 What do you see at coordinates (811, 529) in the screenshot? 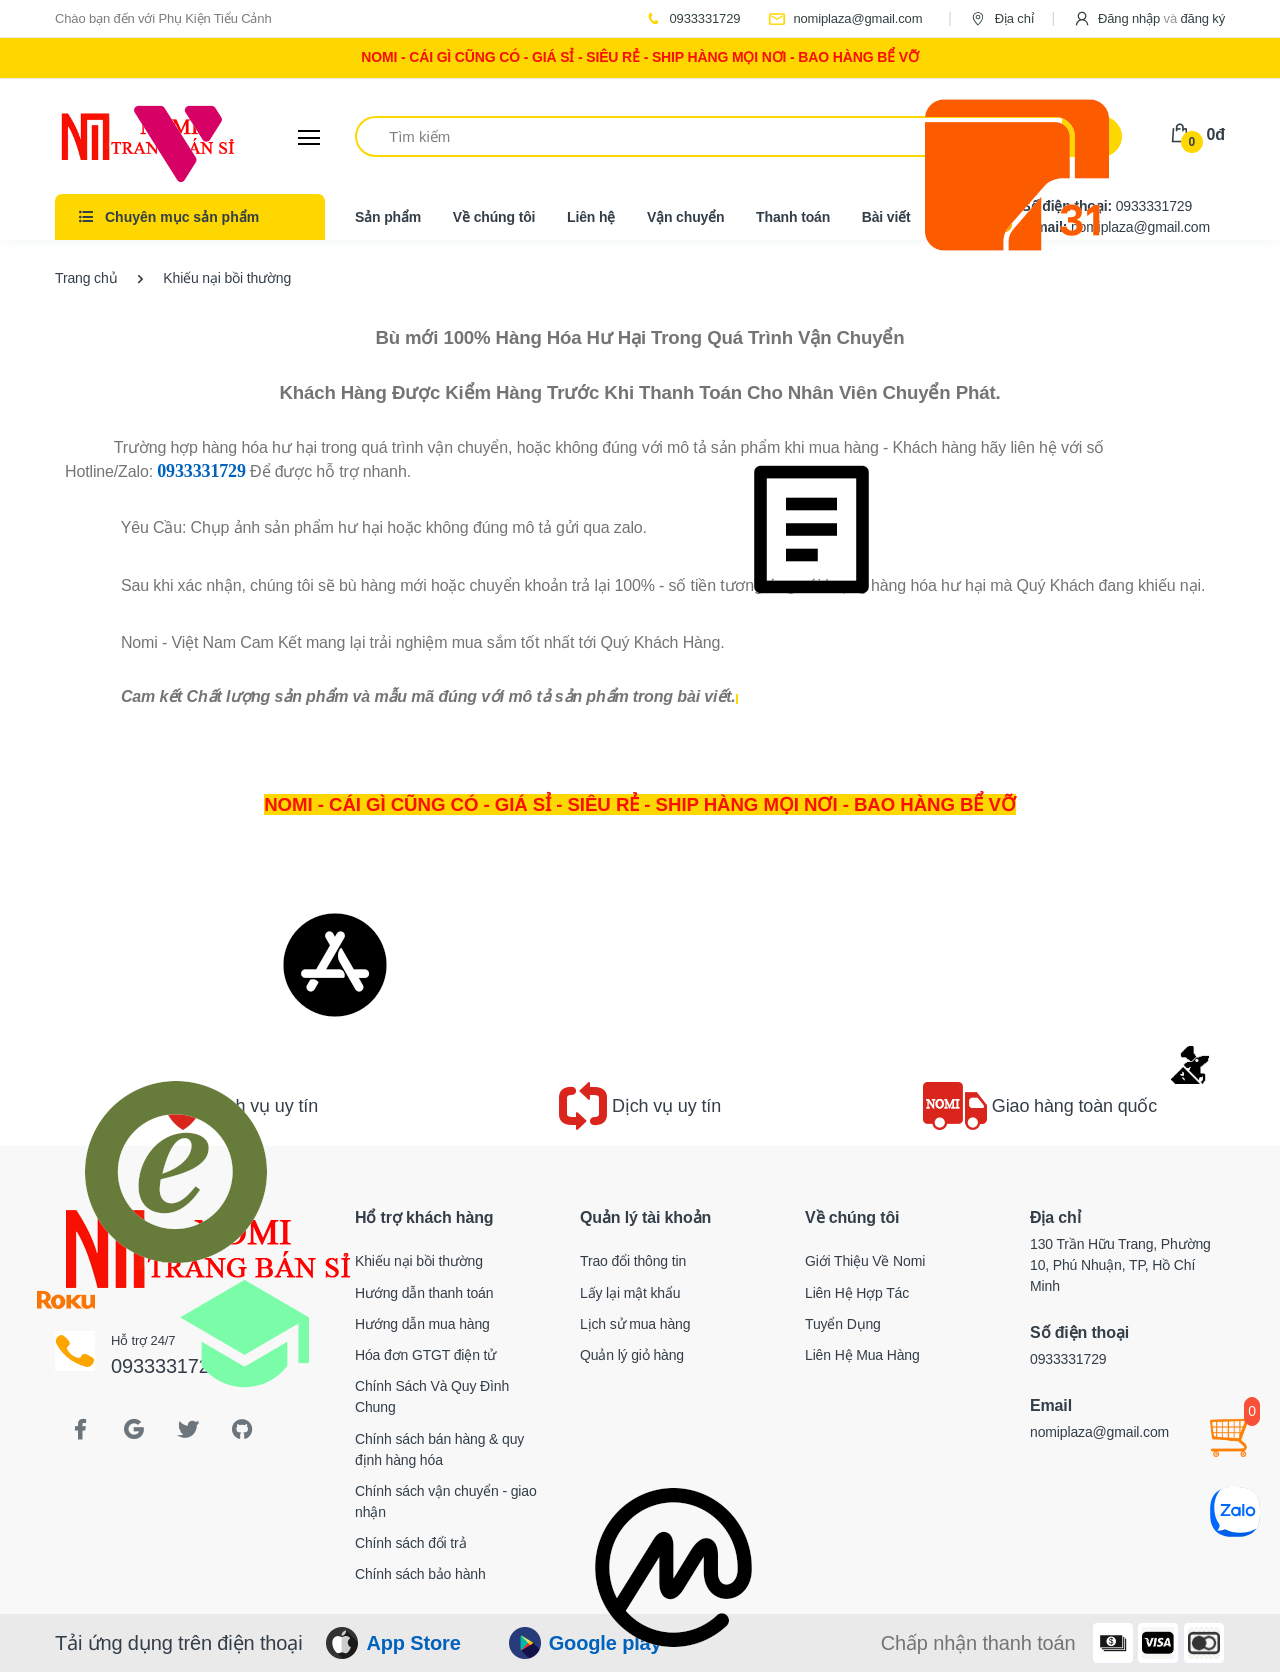
I see `view document list` at bounding box center [811, 529].